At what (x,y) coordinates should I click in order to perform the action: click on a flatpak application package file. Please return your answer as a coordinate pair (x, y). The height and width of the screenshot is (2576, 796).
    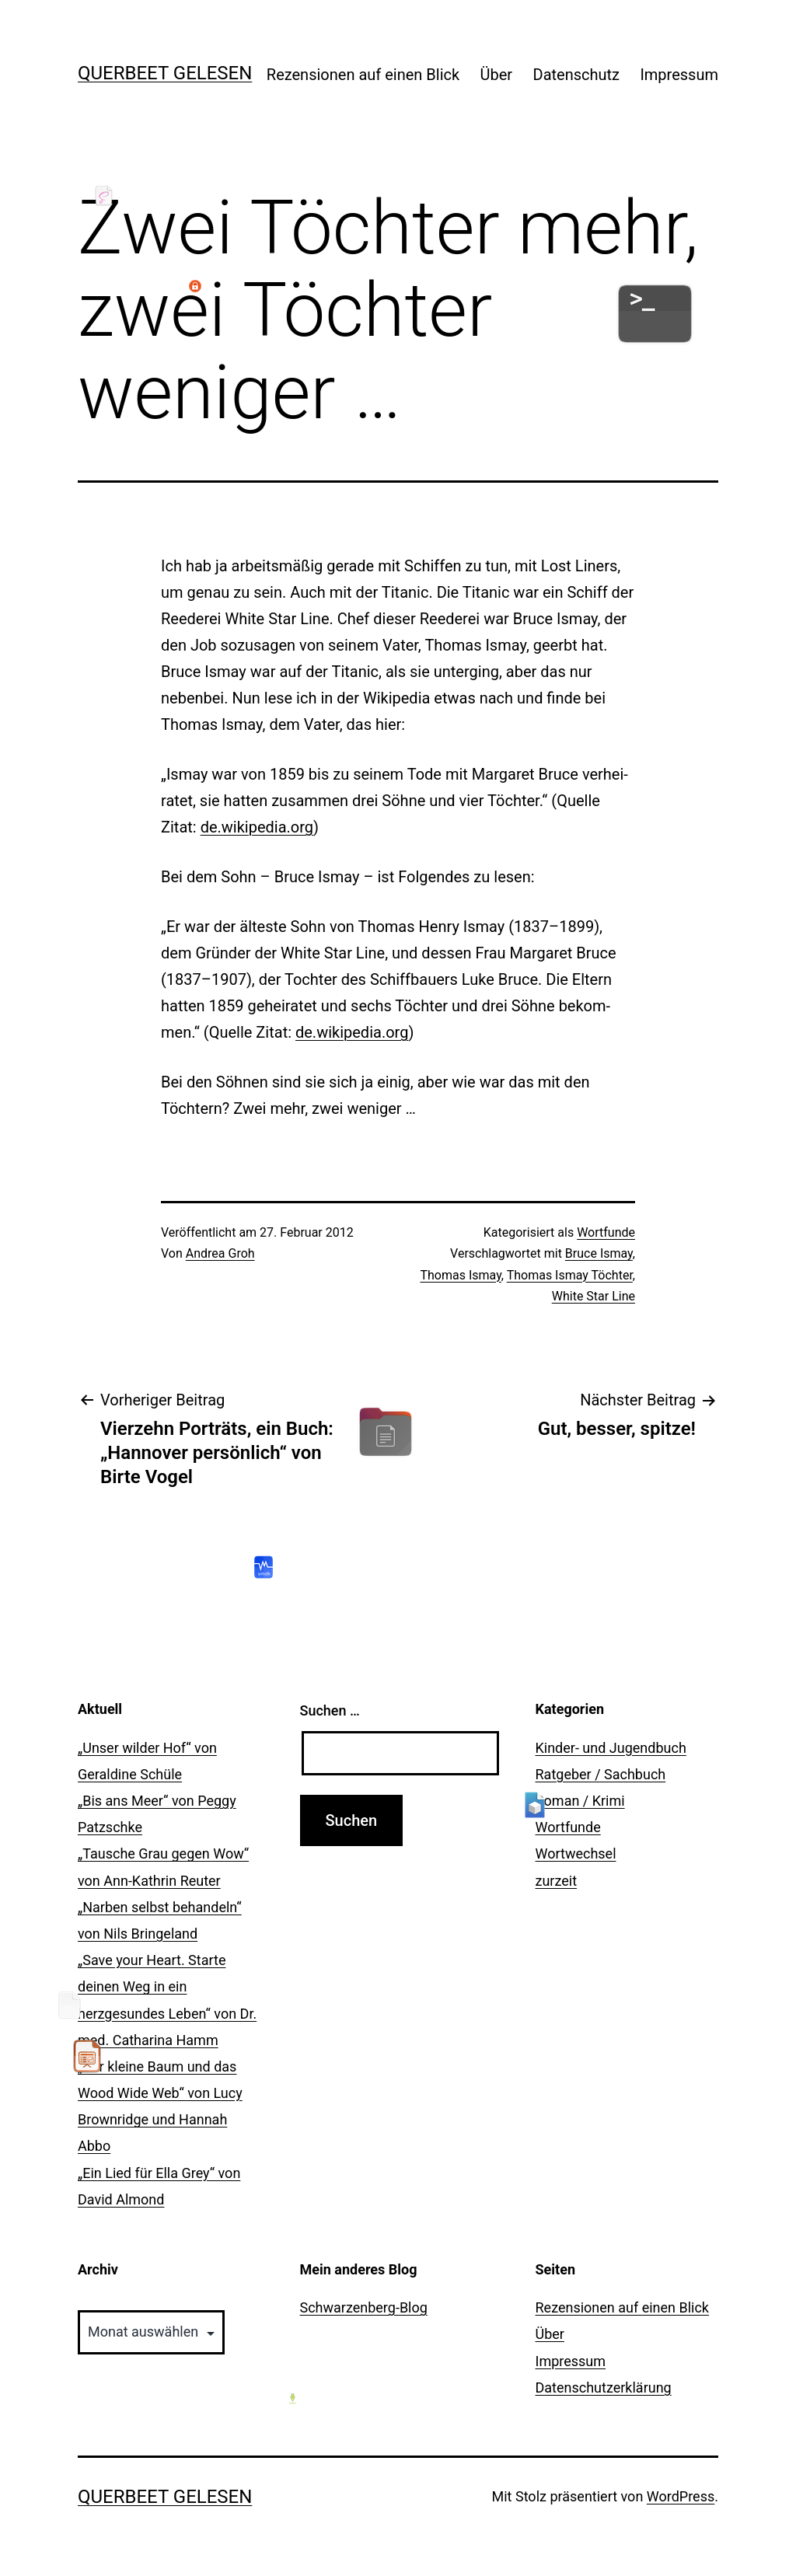
    Looking at the image, I should click on (535, 1805).